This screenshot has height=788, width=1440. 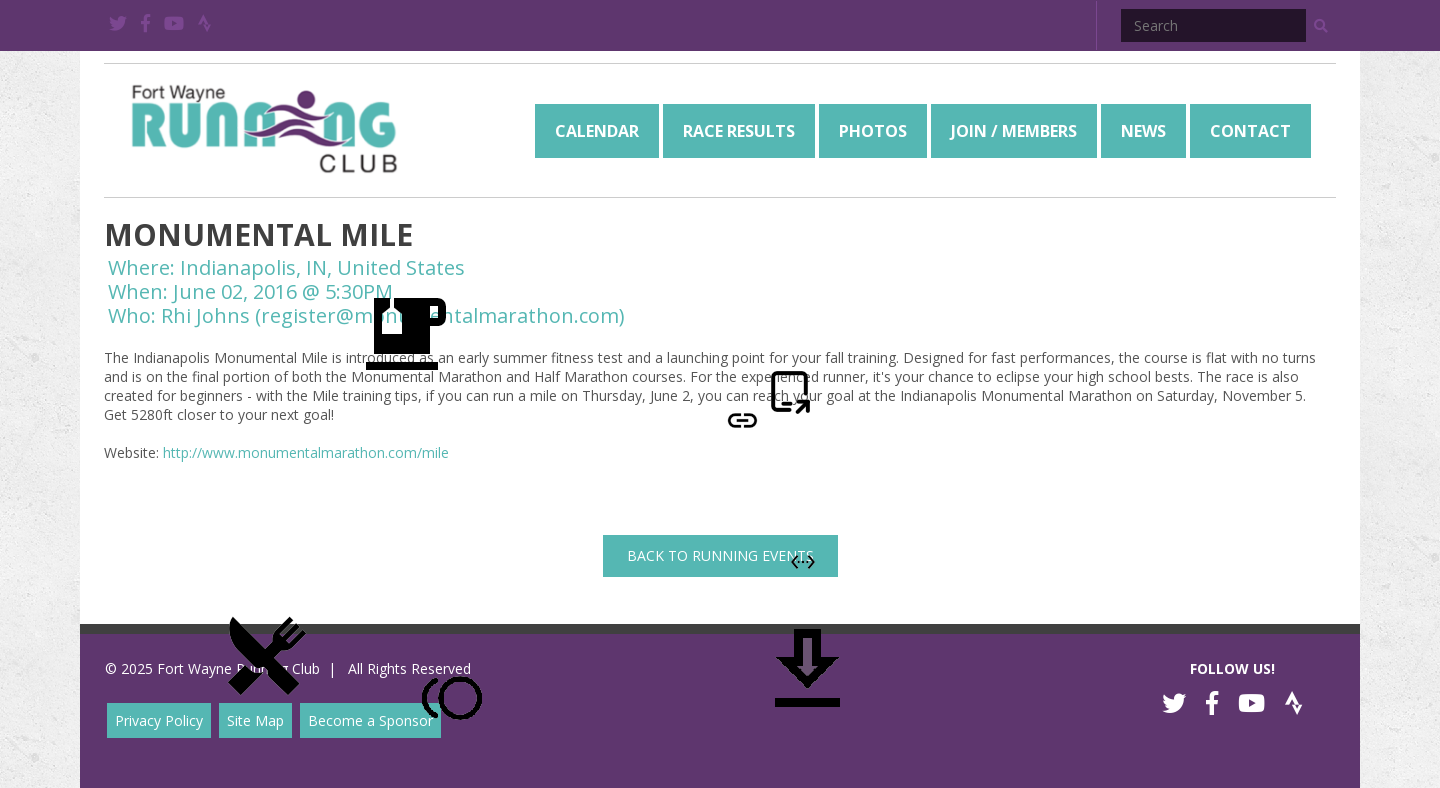 I want to click on access ethernet or wired network settings, so click(x=803, y=562).